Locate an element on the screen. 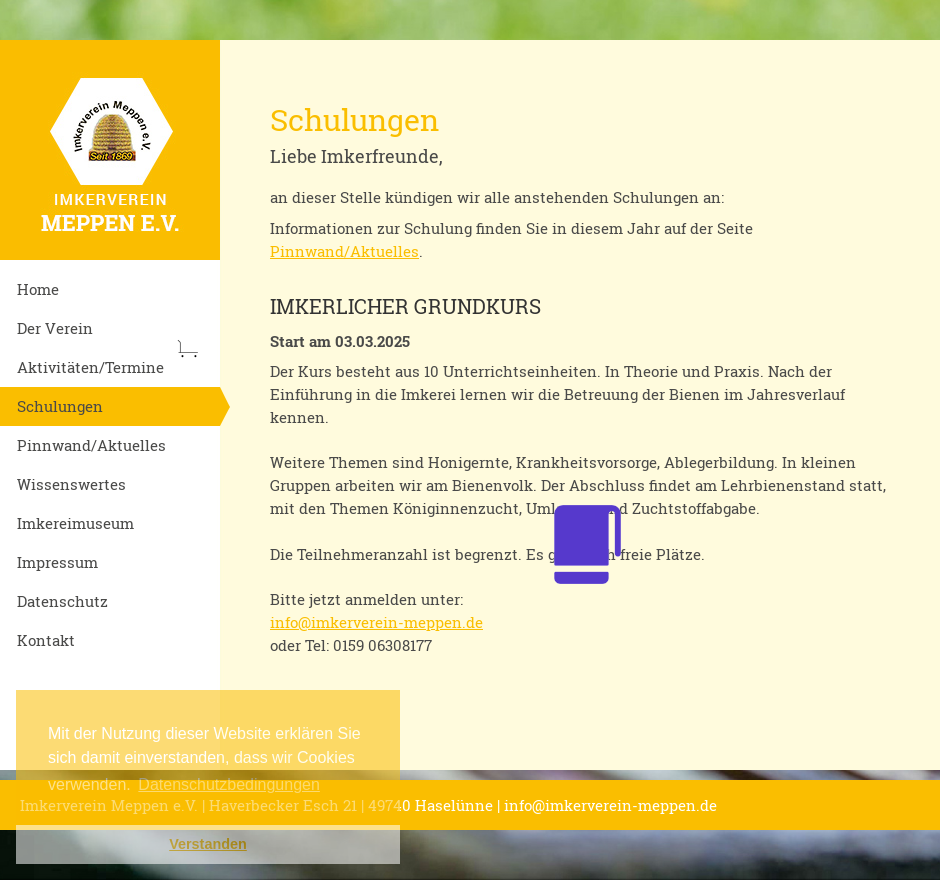 This screenshot has height=880, width=940. view shopping cart is located at coordinates (187, 347).